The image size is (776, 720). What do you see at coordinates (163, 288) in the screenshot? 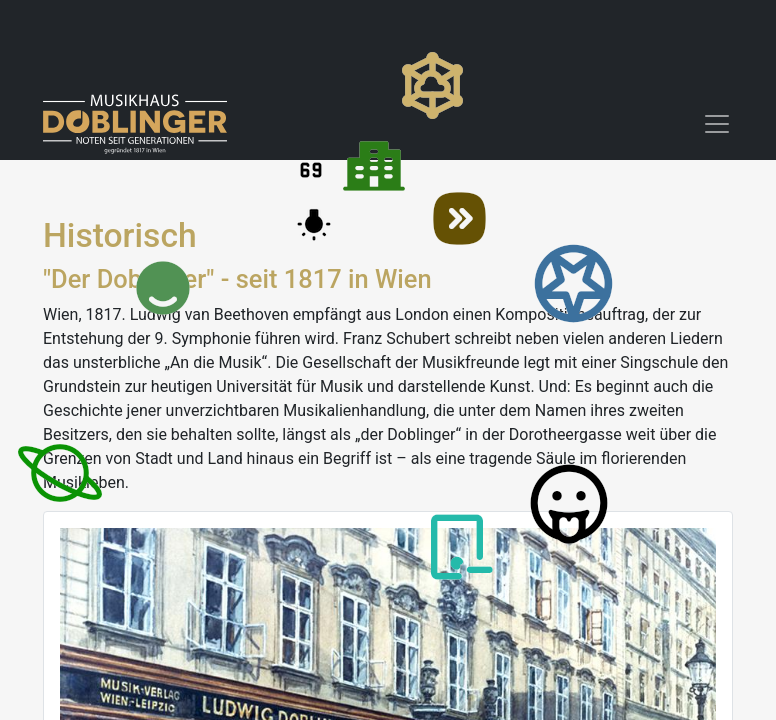
I see `apply inner shadow effect to bottom edge` at bounding box center [163, 288].